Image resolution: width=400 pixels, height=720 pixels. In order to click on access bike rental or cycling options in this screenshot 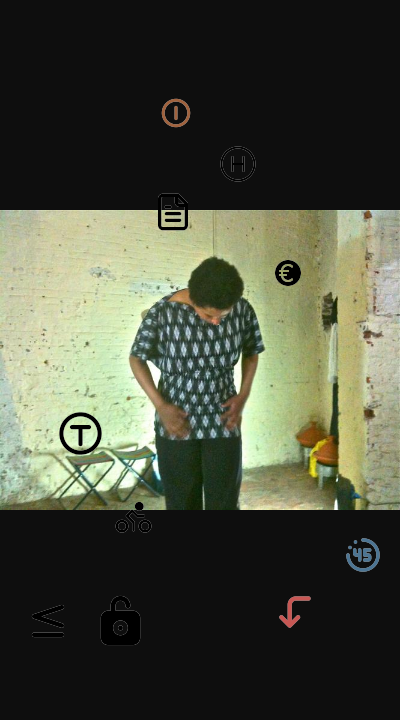, I will do `click(133, 518)`.